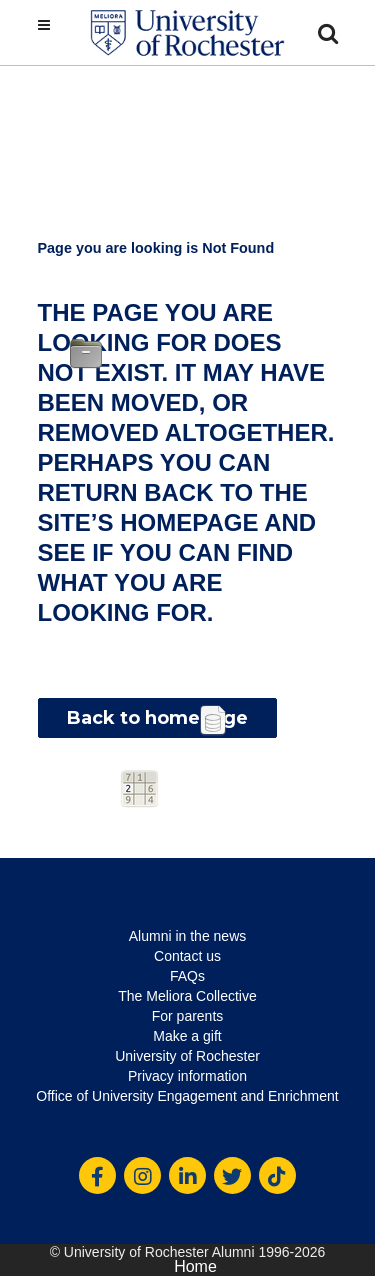 This screenshot has height=1276, width=375. What do you see at coordinates (213, 720) in the screenshot?
I see `open an sql database file` at bounding box center [213, 720].